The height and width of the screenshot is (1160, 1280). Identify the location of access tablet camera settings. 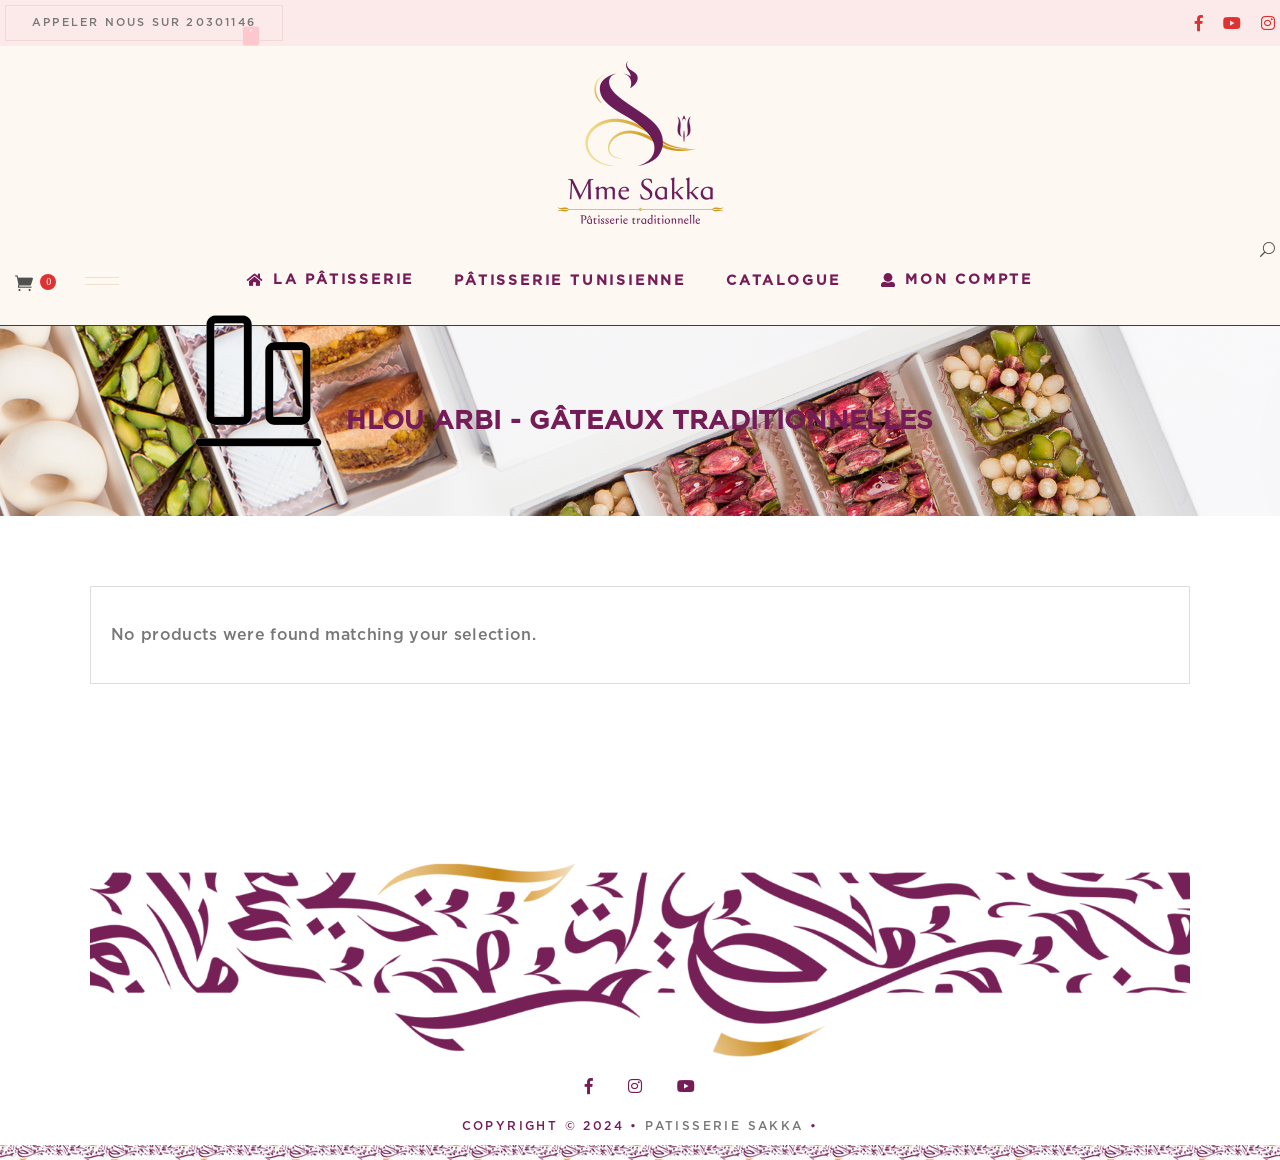
(251, 36).